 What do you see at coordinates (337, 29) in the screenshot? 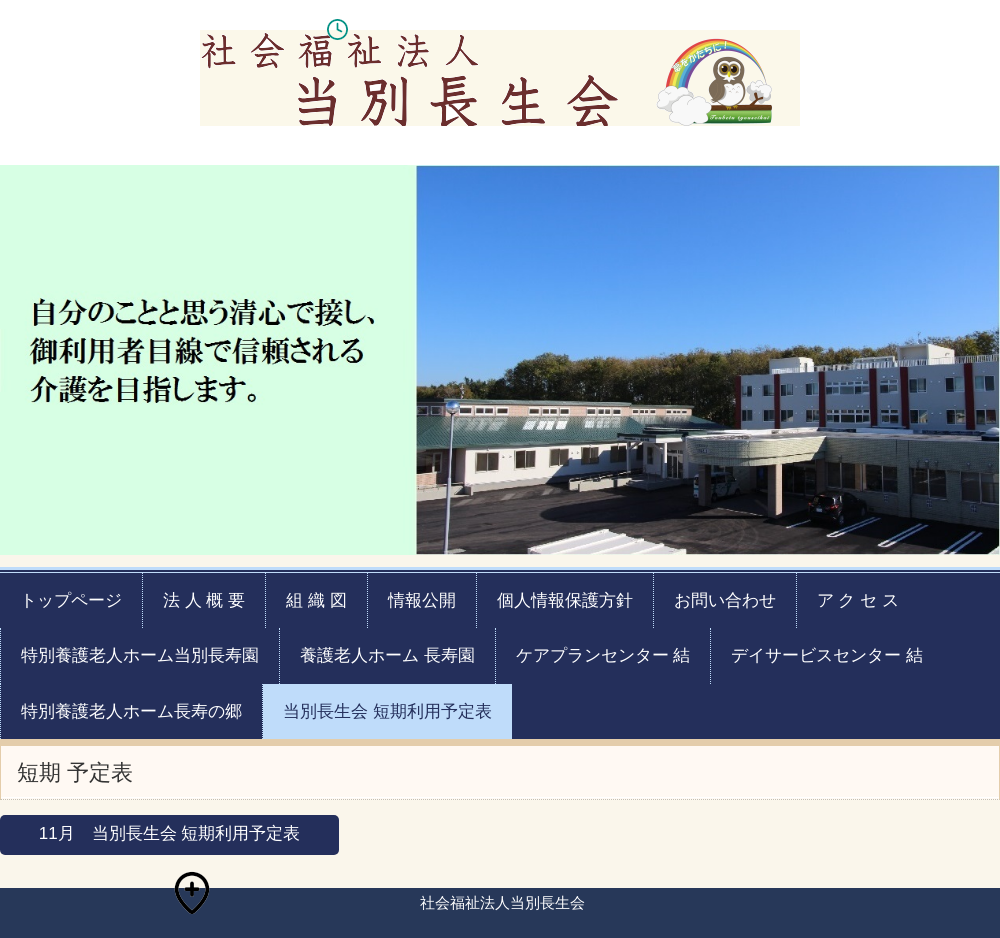
I see `view time or clock settings` at bounding box center [337, 29].